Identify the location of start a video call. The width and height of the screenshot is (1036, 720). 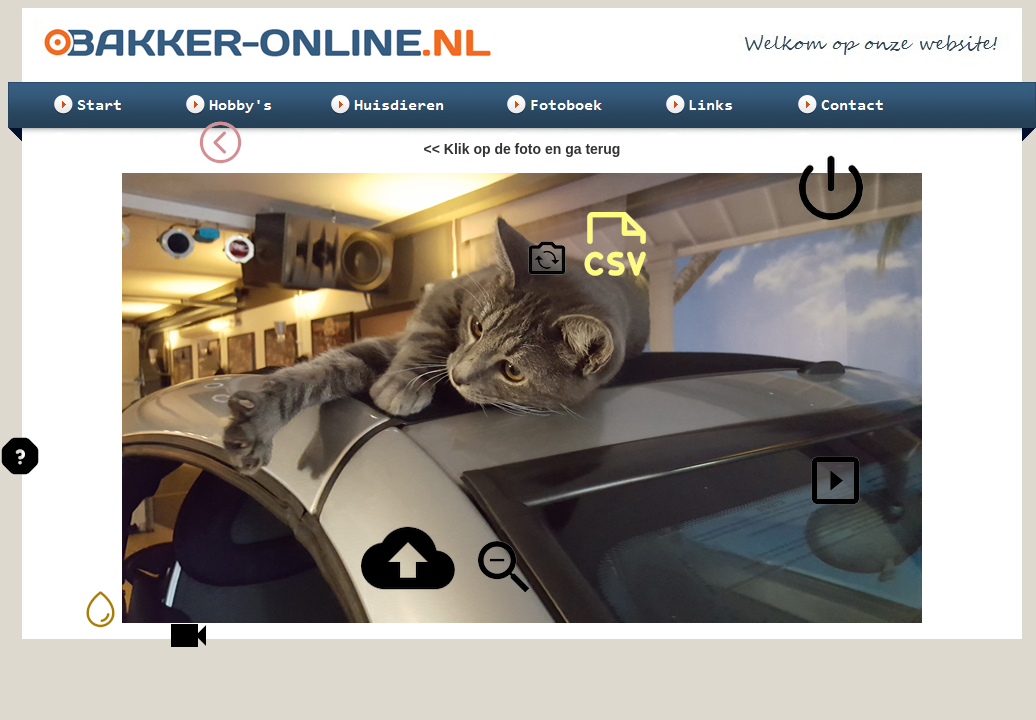
(188, 635).